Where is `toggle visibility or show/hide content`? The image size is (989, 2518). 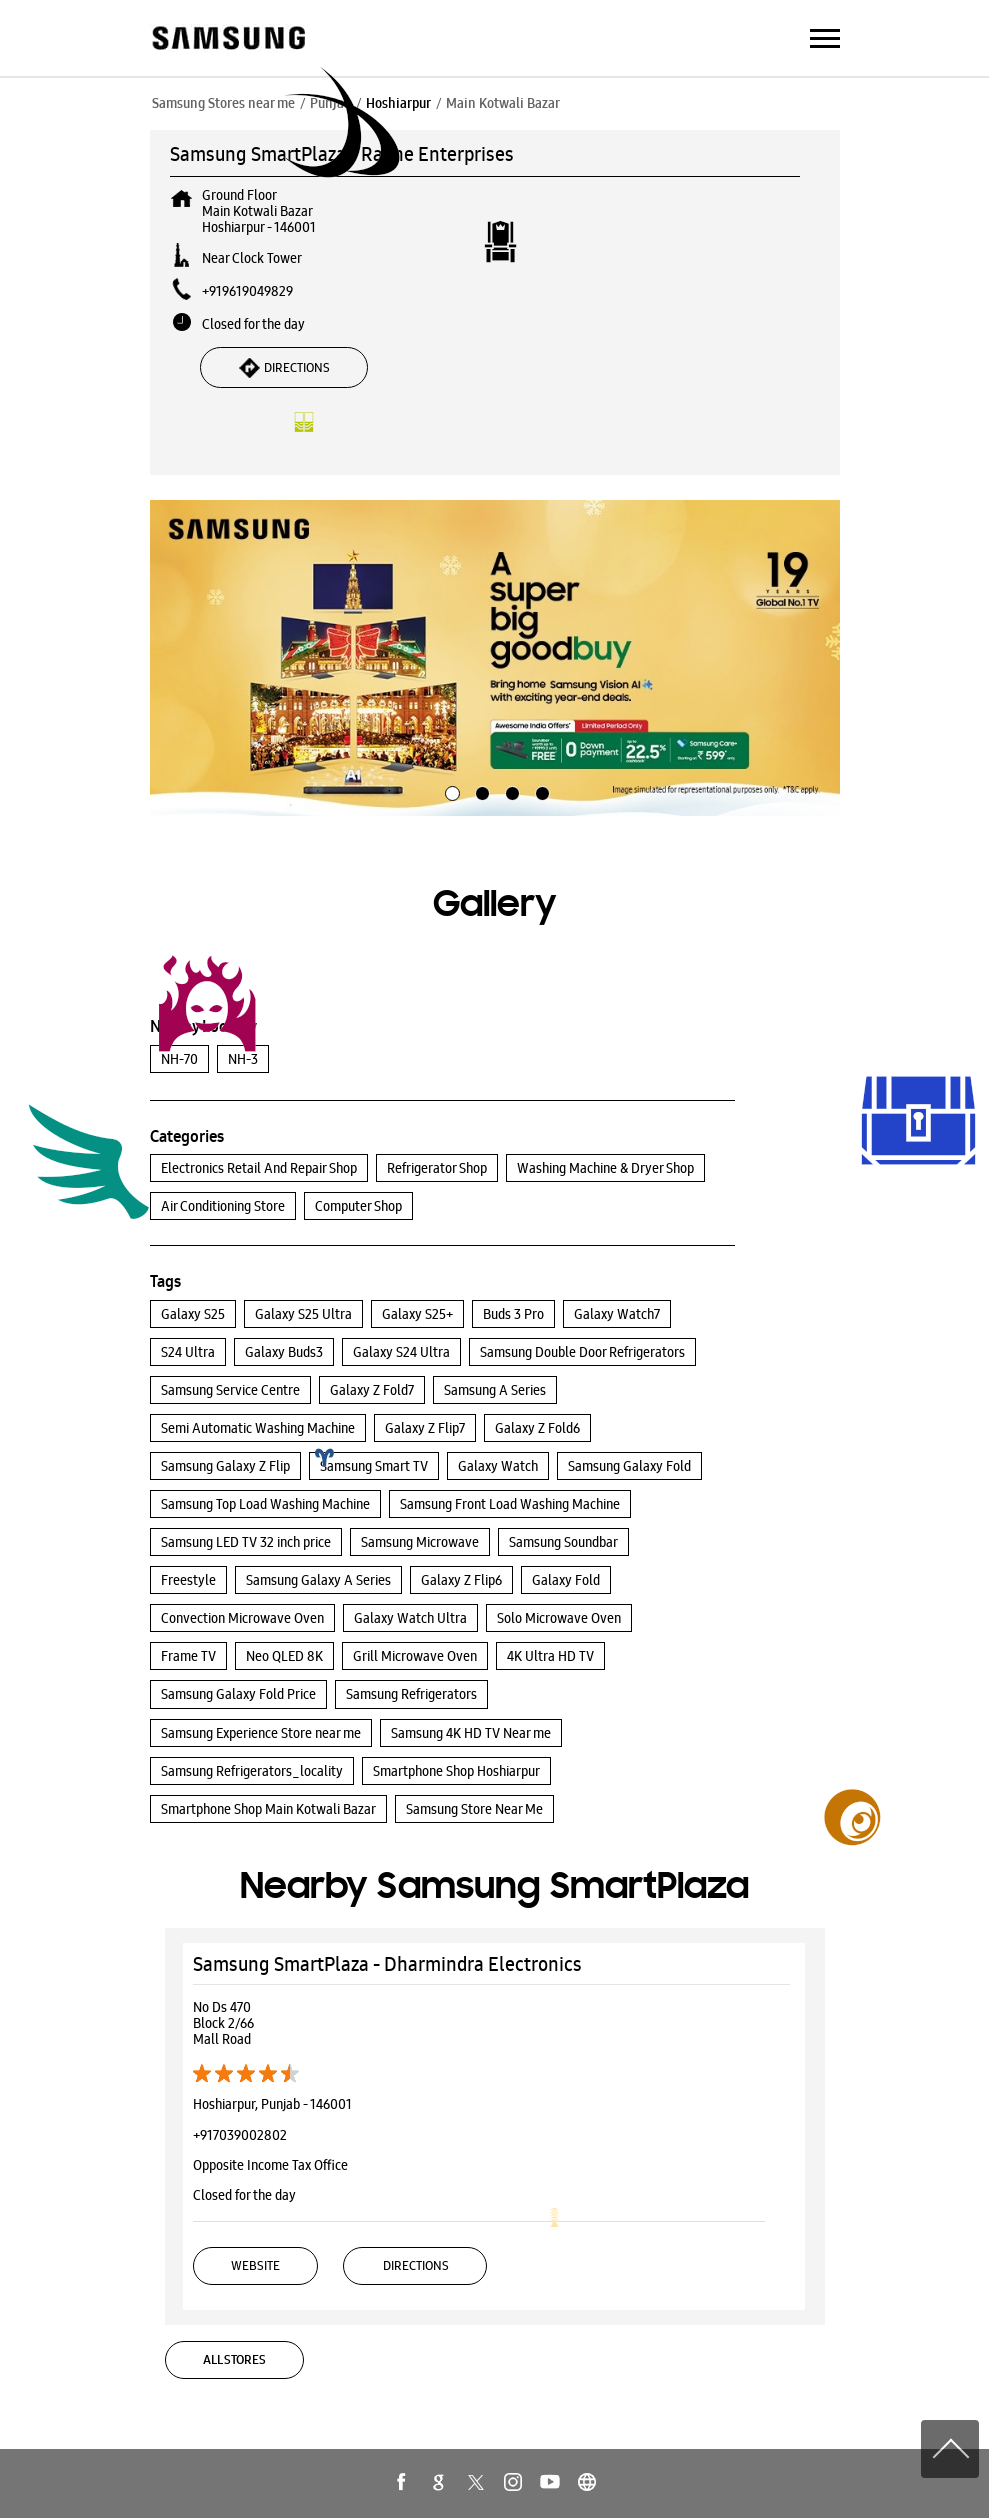
toggle visibility or show/hide content is located at coordinates (852, 1817).